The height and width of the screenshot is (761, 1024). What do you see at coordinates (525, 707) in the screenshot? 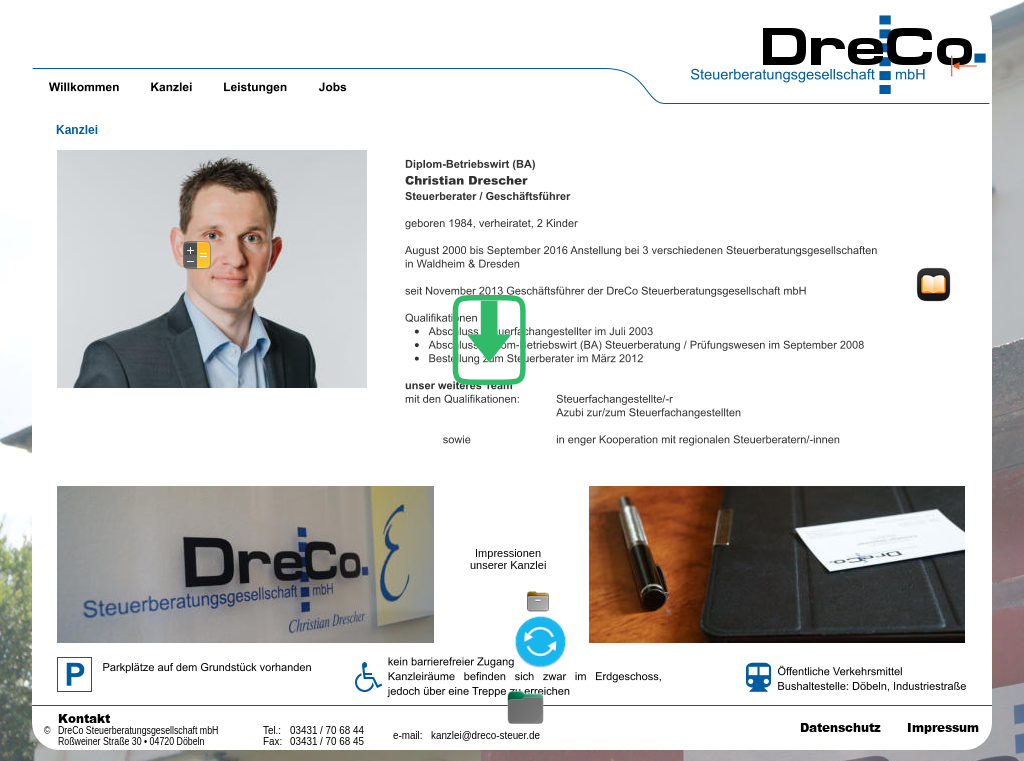
I see `open a folder to view its contents` at bounding box center [525, 707].